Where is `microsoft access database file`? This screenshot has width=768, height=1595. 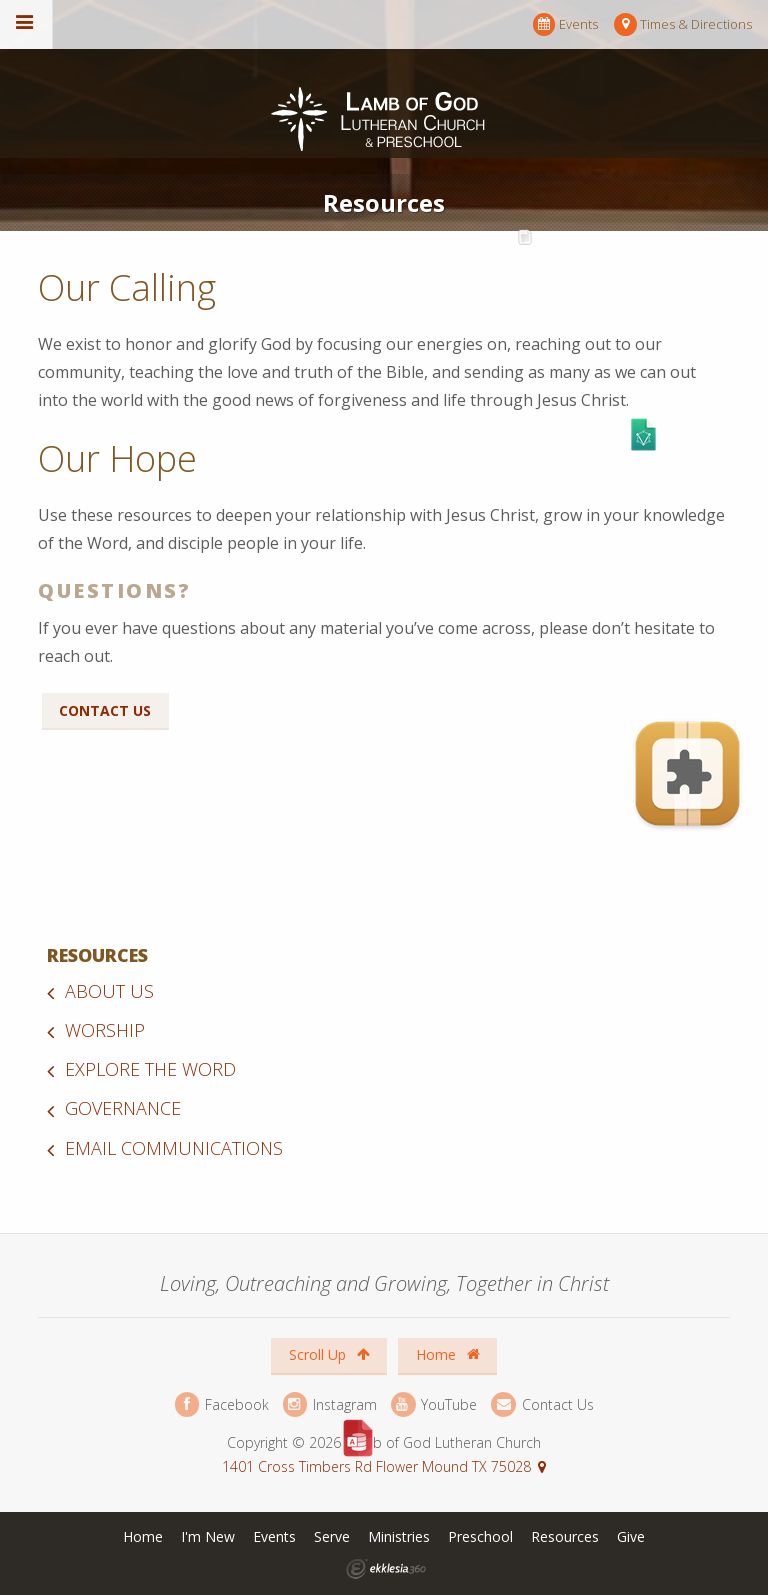 microsoft access database file is located at coordinates (358, 1438).